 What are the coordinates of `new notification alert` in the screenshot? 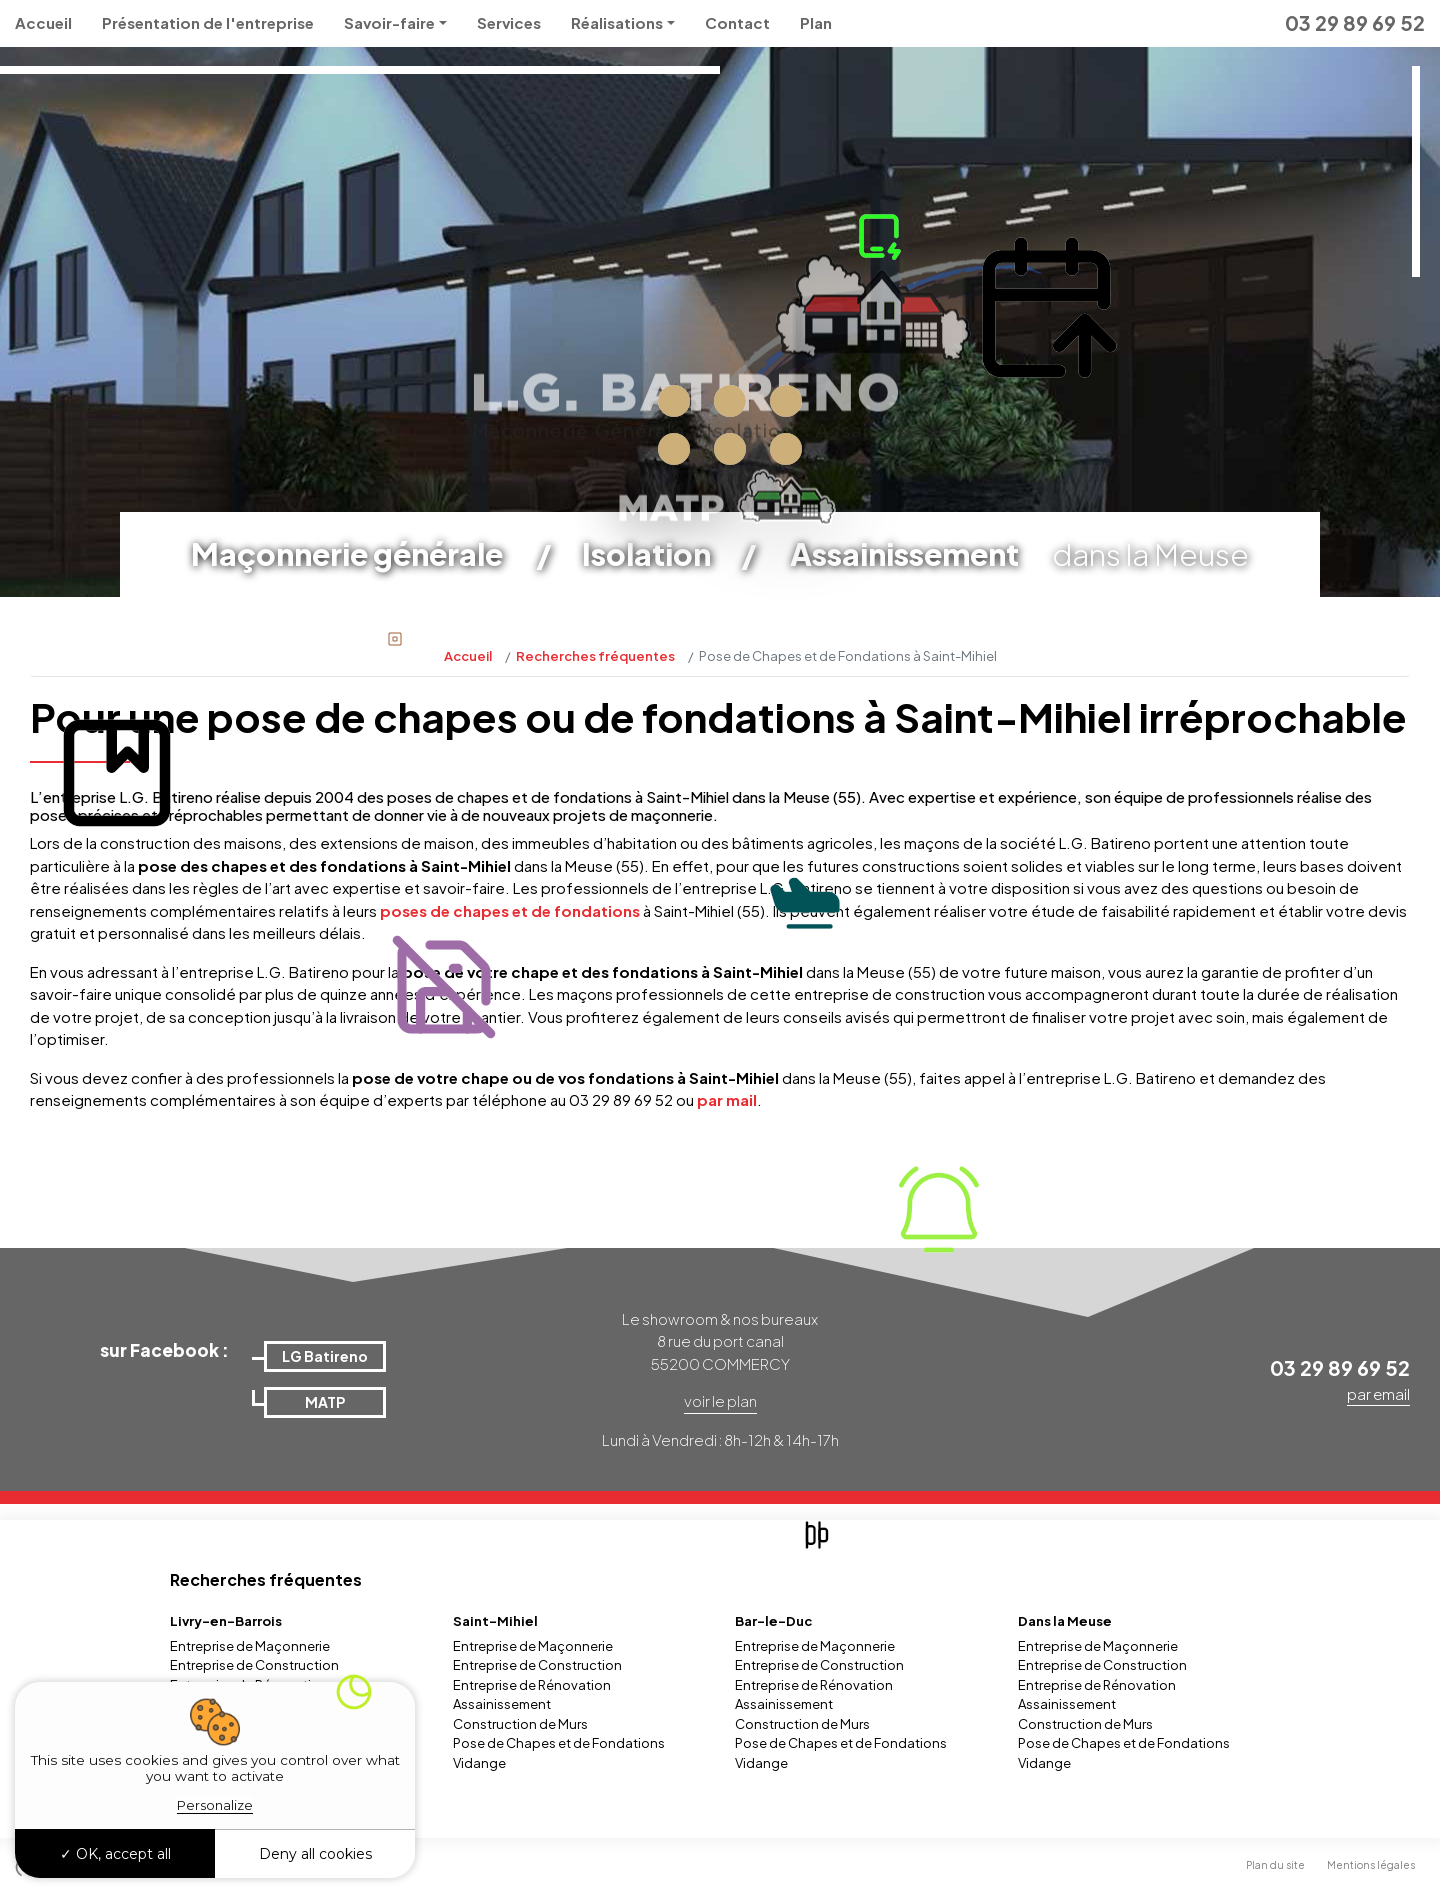 It's located at (939, 1211).